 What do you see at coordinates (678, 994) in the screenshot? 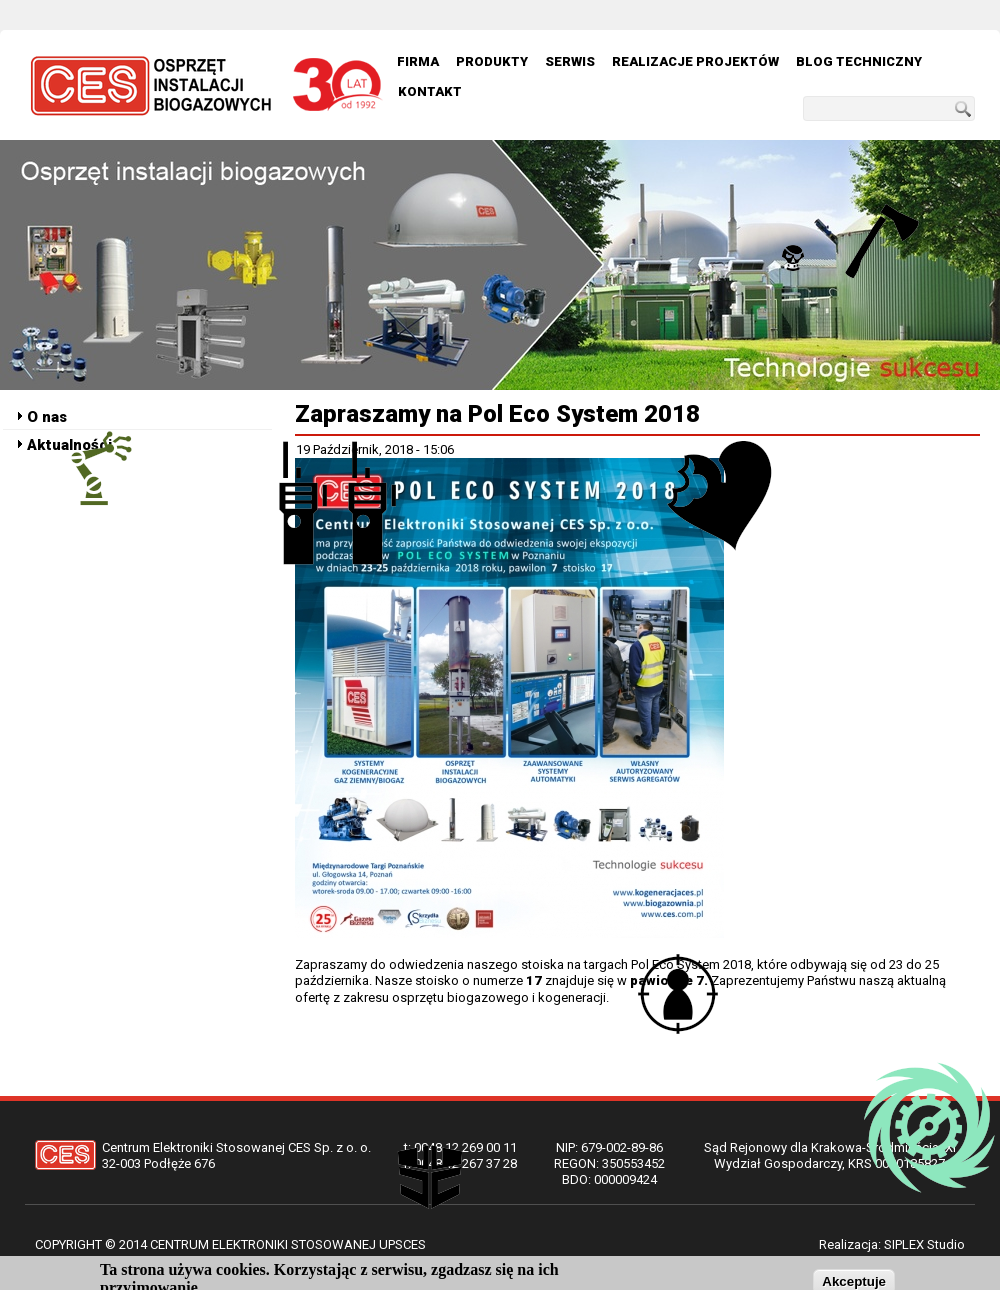
I see `target or focus on a specific user` at bounding box center [678, 994].